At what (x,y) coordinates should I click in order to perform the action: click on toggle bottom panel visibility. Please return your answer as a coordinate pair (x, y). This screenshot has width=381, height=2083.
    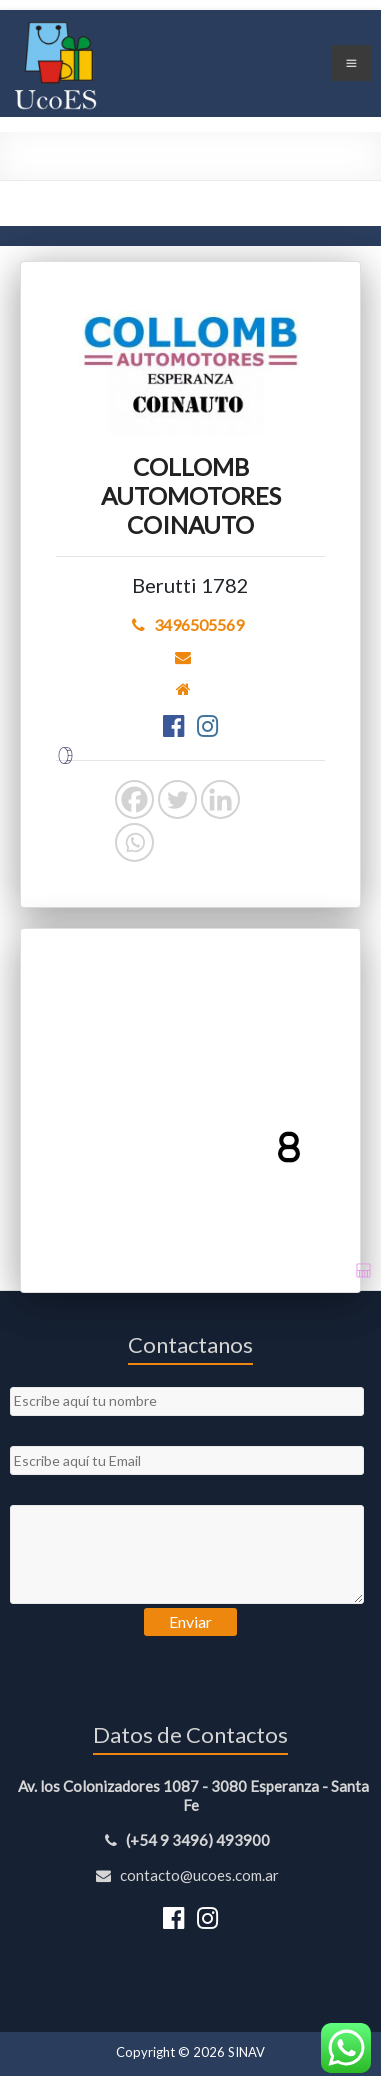
    Looking at the image, I should click on (363, 1270).